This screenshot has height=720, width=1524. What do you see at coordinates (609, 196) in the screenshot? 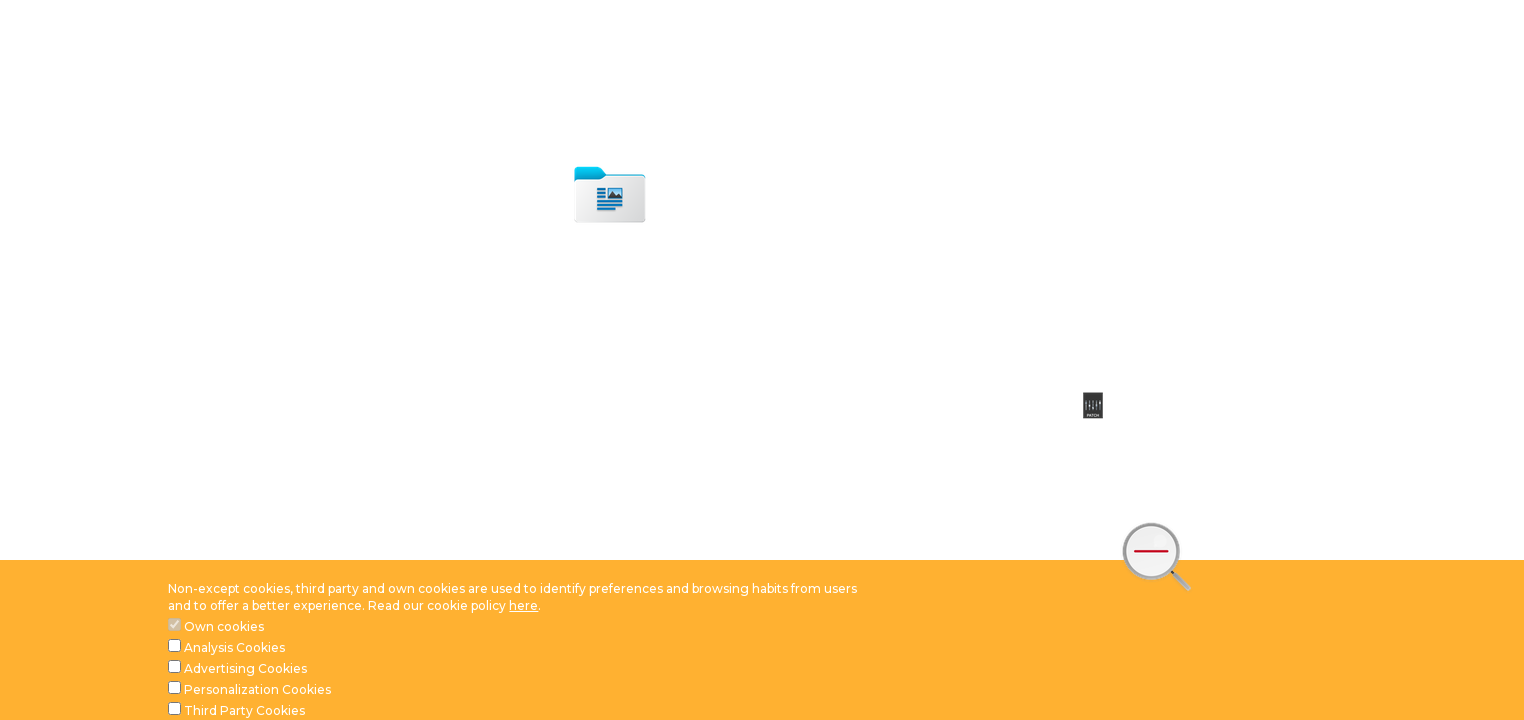
I see `open folder containing LibreOffice Writer documents` at bounding box center [609, 196].